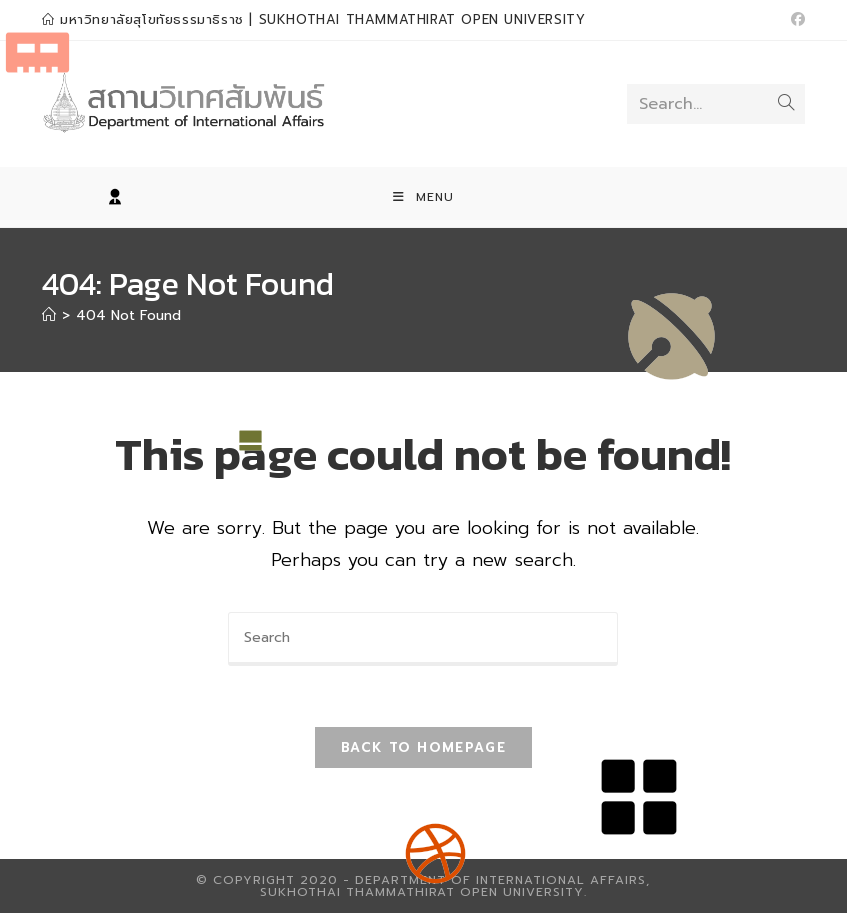 The image size is (847, 913). Describe the element at coordinates (115, 197) in the screenshot. I see `view your profile` at that location.